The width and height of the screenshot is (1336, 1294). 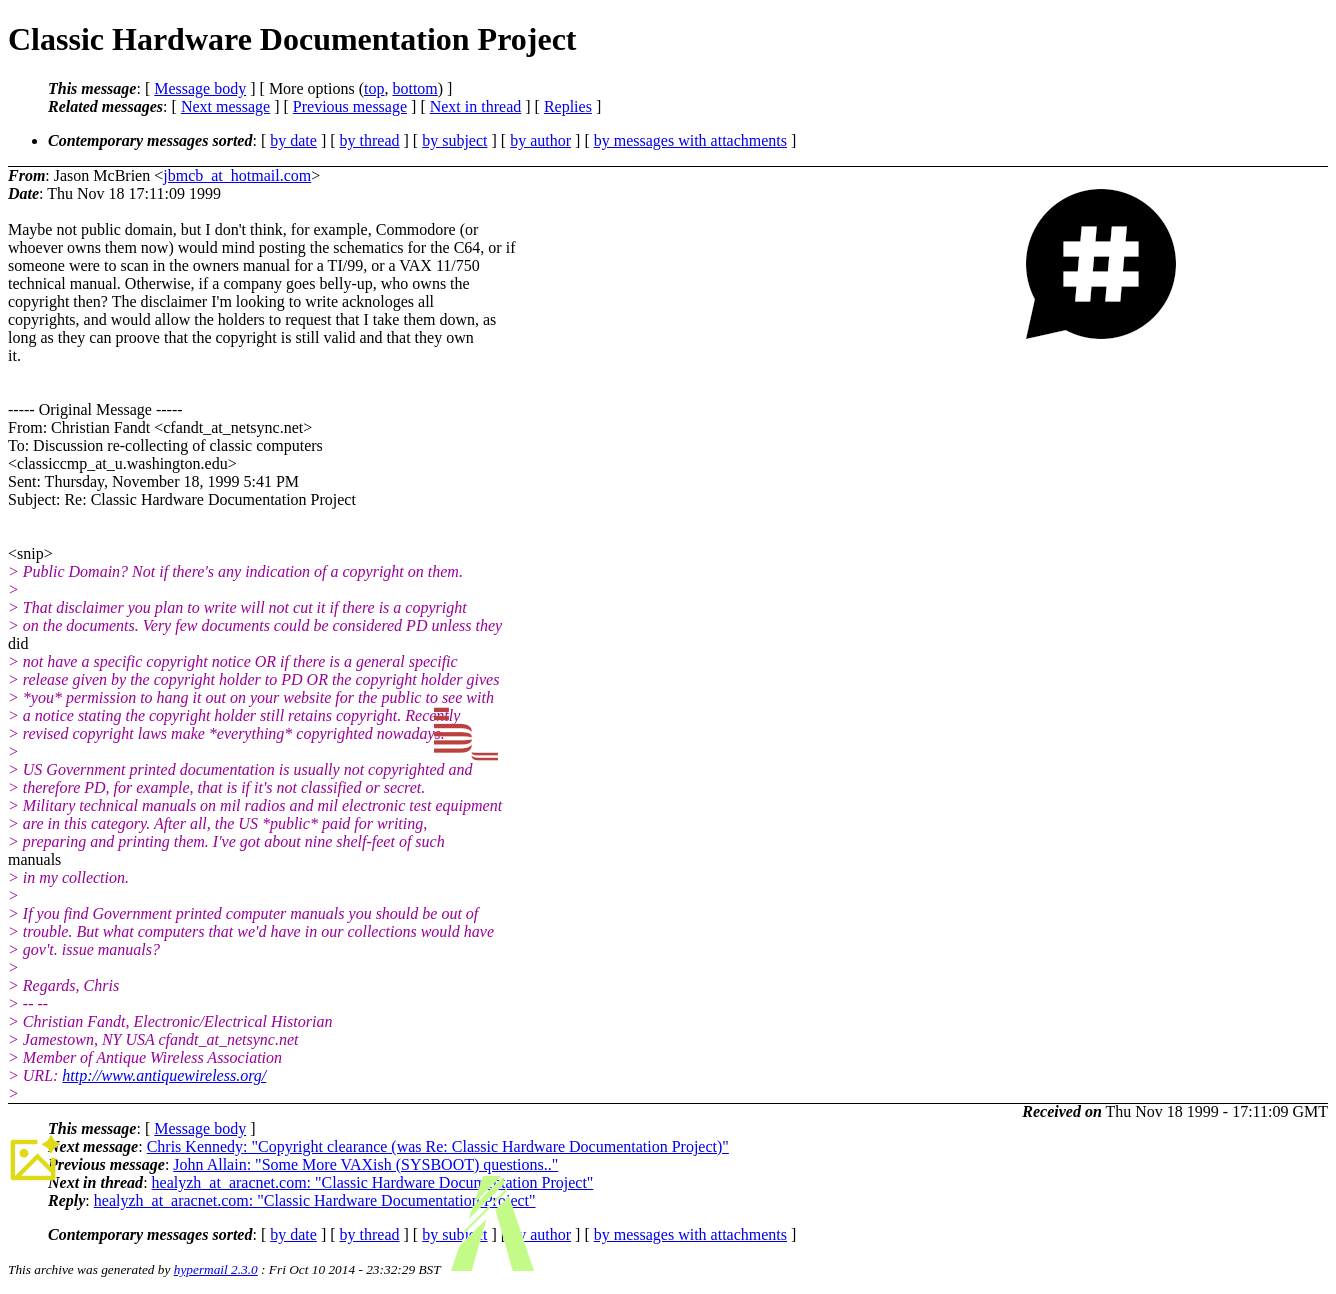 I want to click on open FiveM game modification client, so click(x=492, y=1223).